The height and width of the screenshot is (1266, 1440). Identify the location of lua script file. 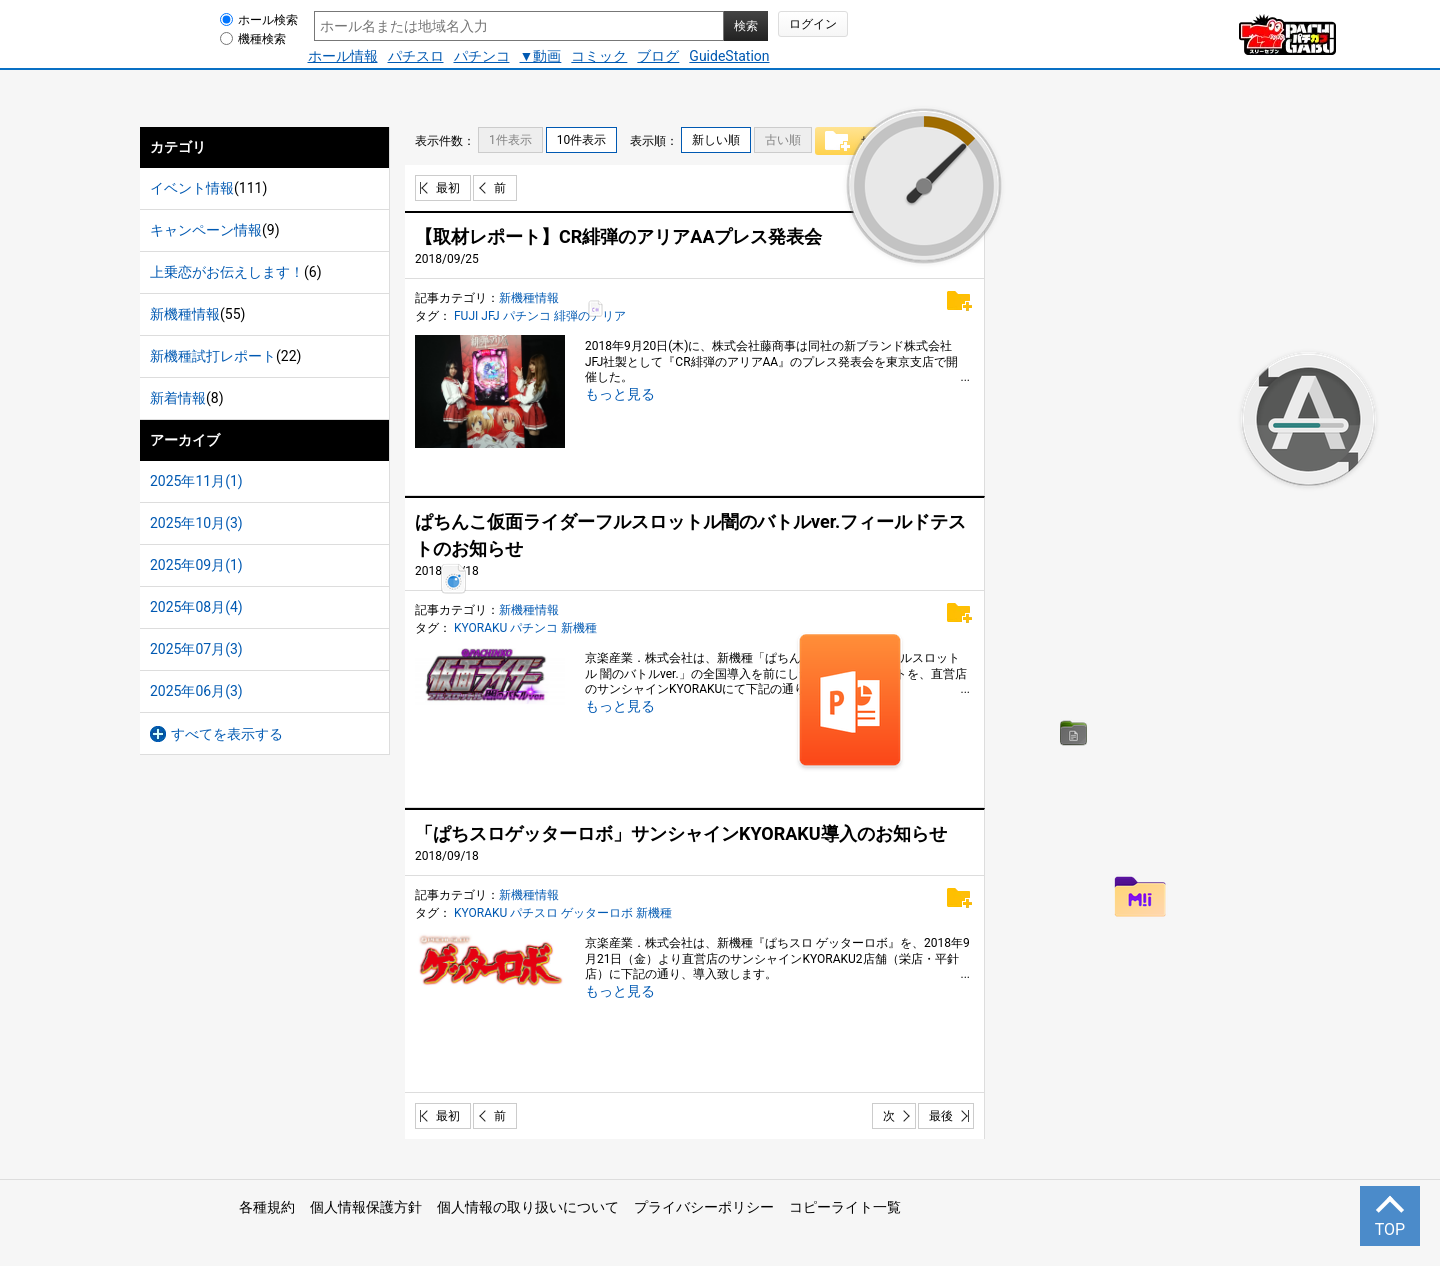
(453, 578).